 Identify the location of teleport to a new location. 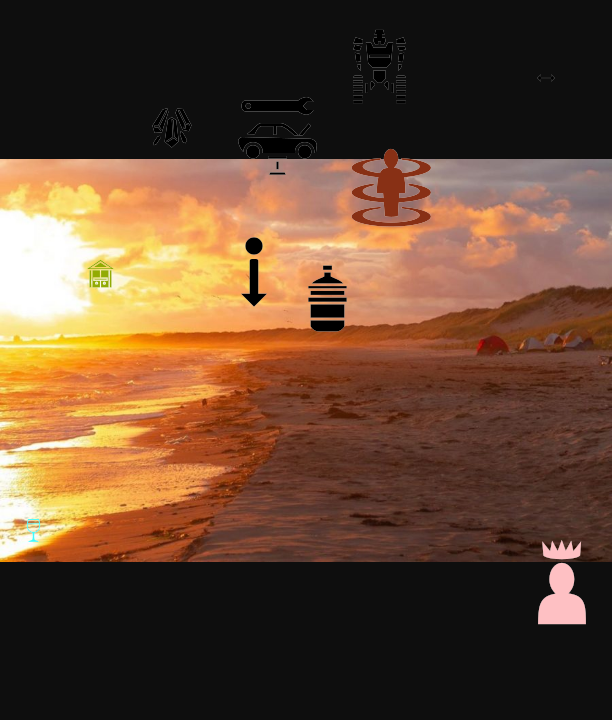
(391, 189).